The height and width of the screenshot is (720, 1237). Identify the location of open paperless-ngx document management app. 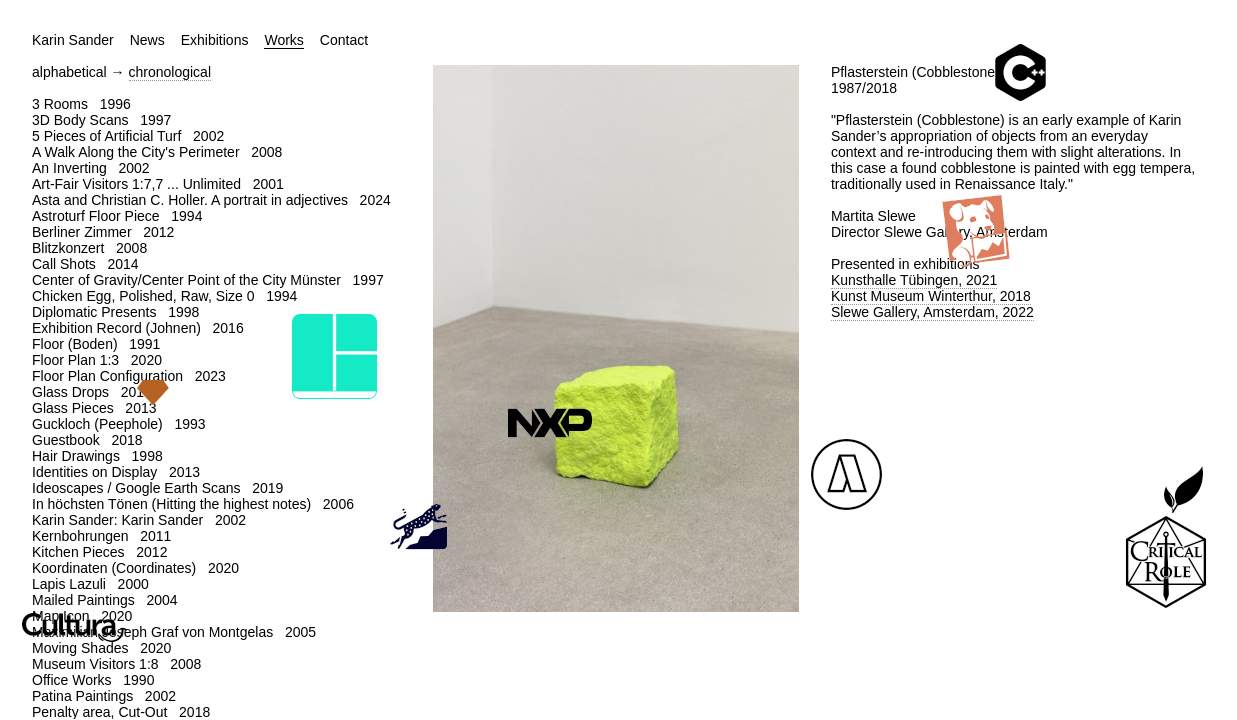
(1183, 489).